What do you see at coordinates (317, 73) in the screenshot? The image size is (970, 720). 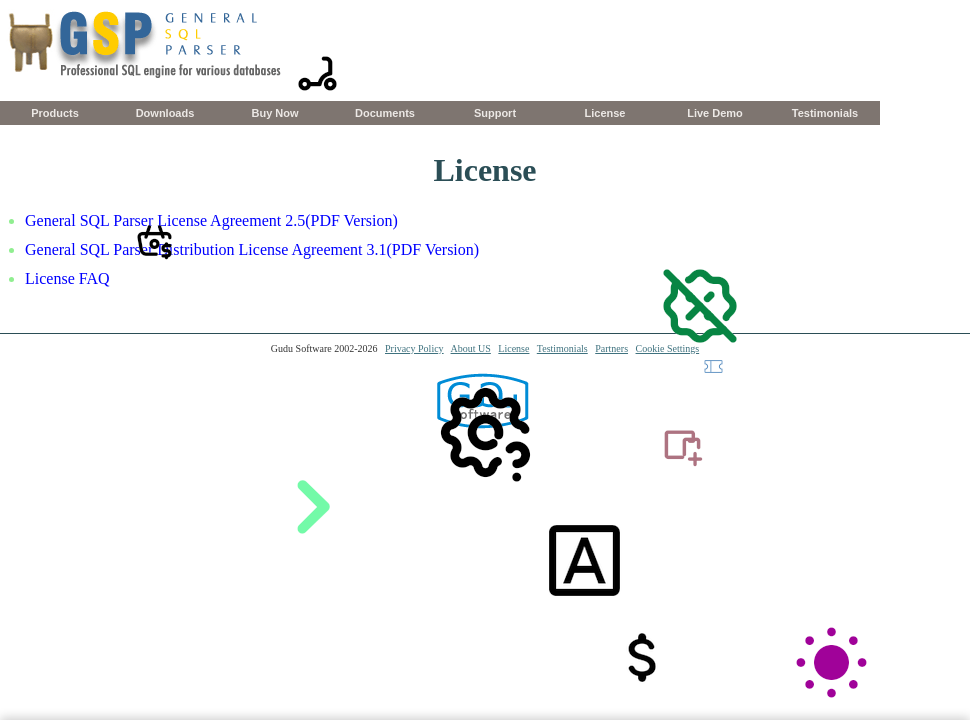 I see `select scooter as transportation mode` at bounding box center [317, 73].